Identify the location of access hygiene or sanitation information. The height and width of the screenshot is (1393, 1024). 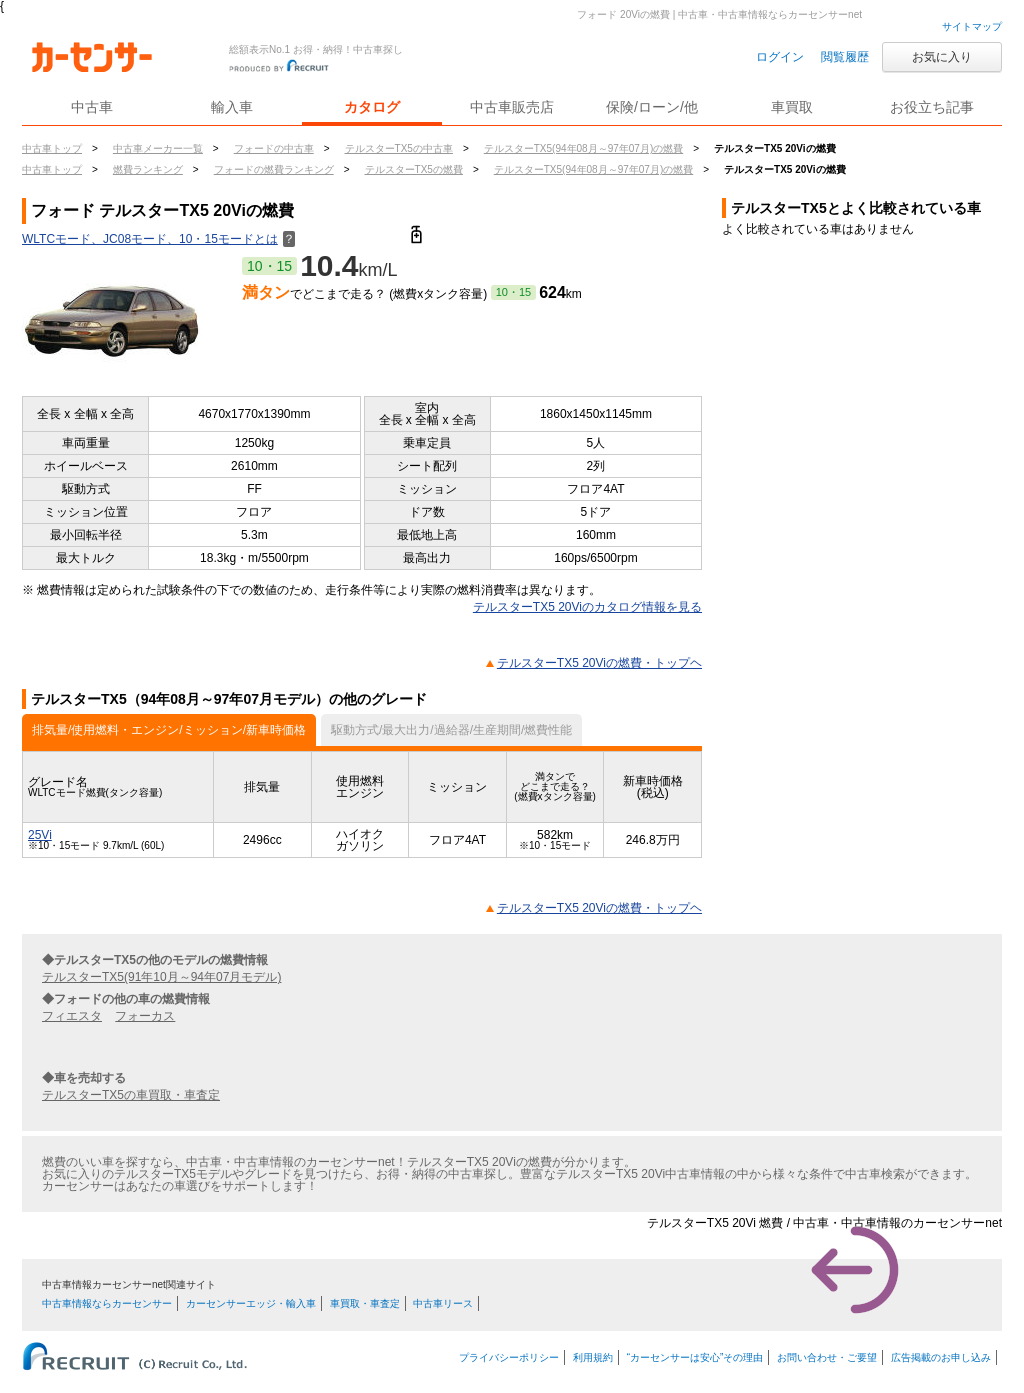
(416, 234).